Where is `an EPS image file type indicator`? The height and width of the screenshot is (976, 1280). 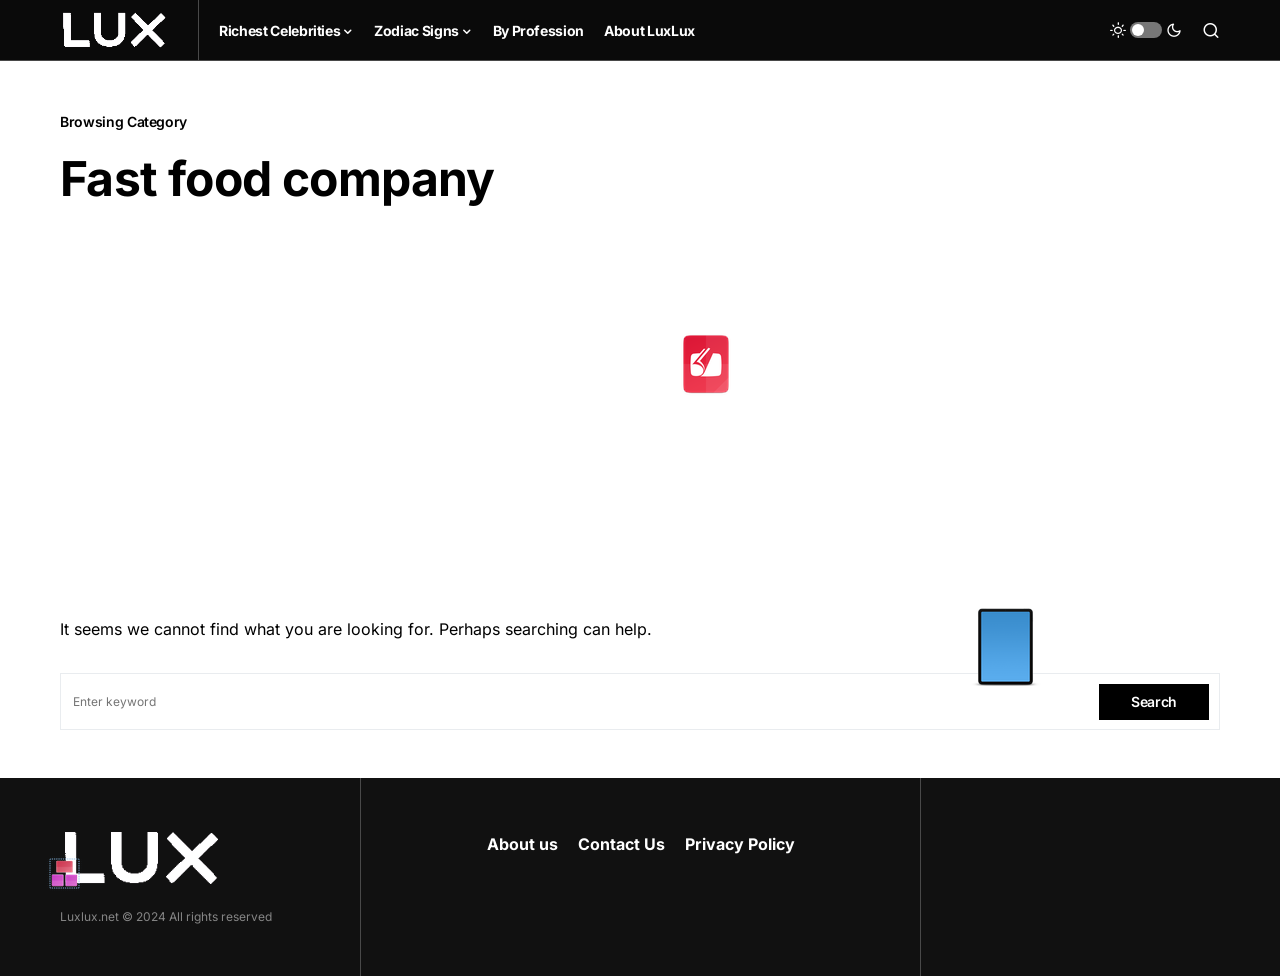 an EPS image file type indicator is located at coordinates (706, 364).